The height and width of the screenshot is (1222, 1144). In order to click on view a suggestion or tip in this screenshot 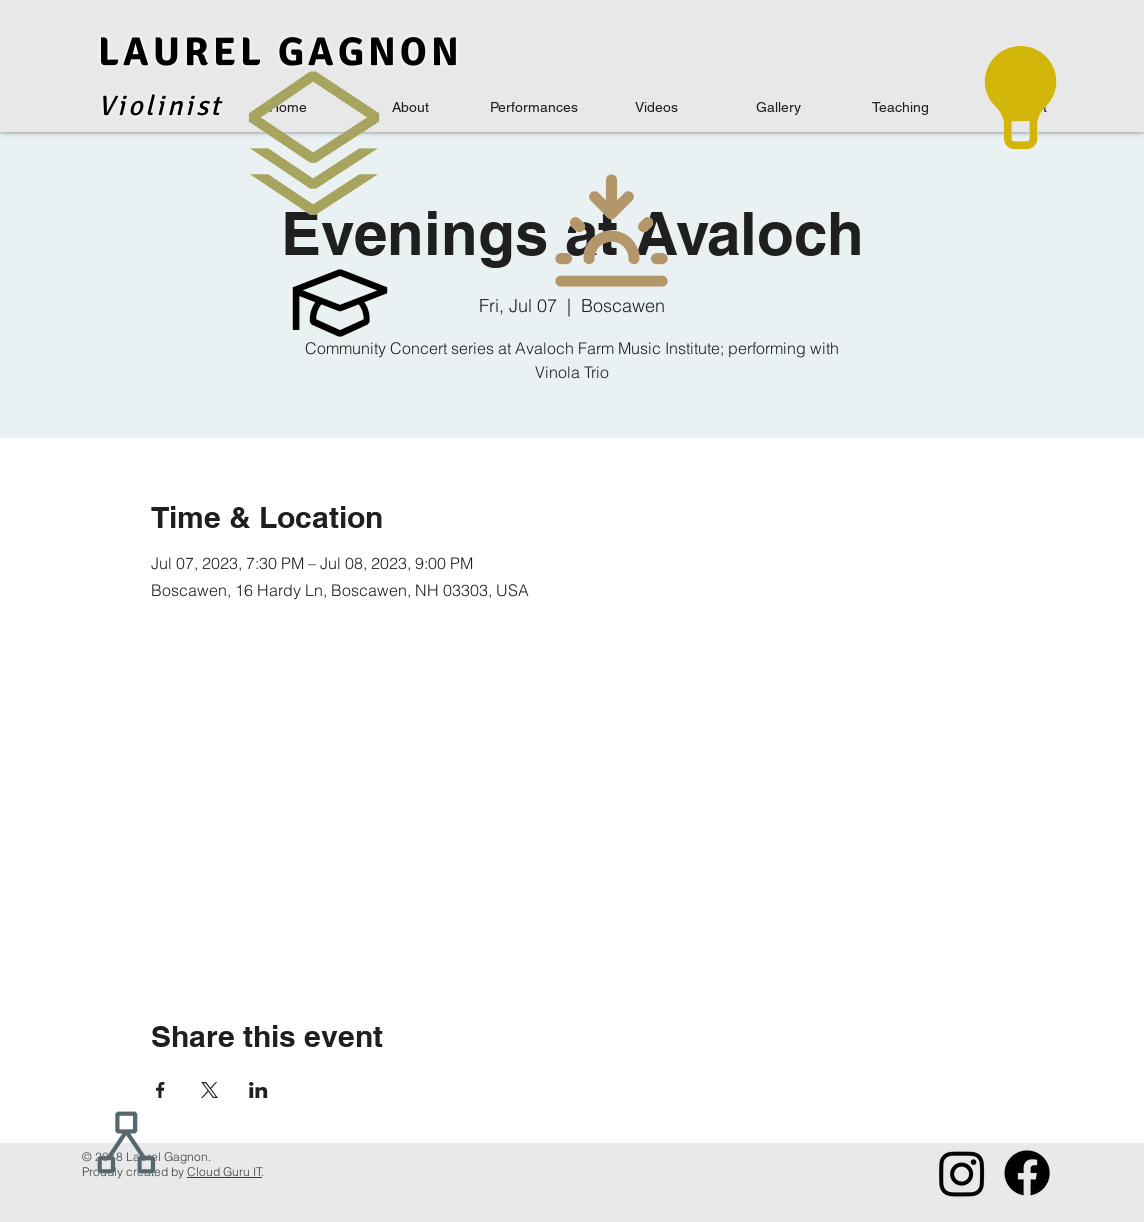, I will do `click(1016, 101)`.